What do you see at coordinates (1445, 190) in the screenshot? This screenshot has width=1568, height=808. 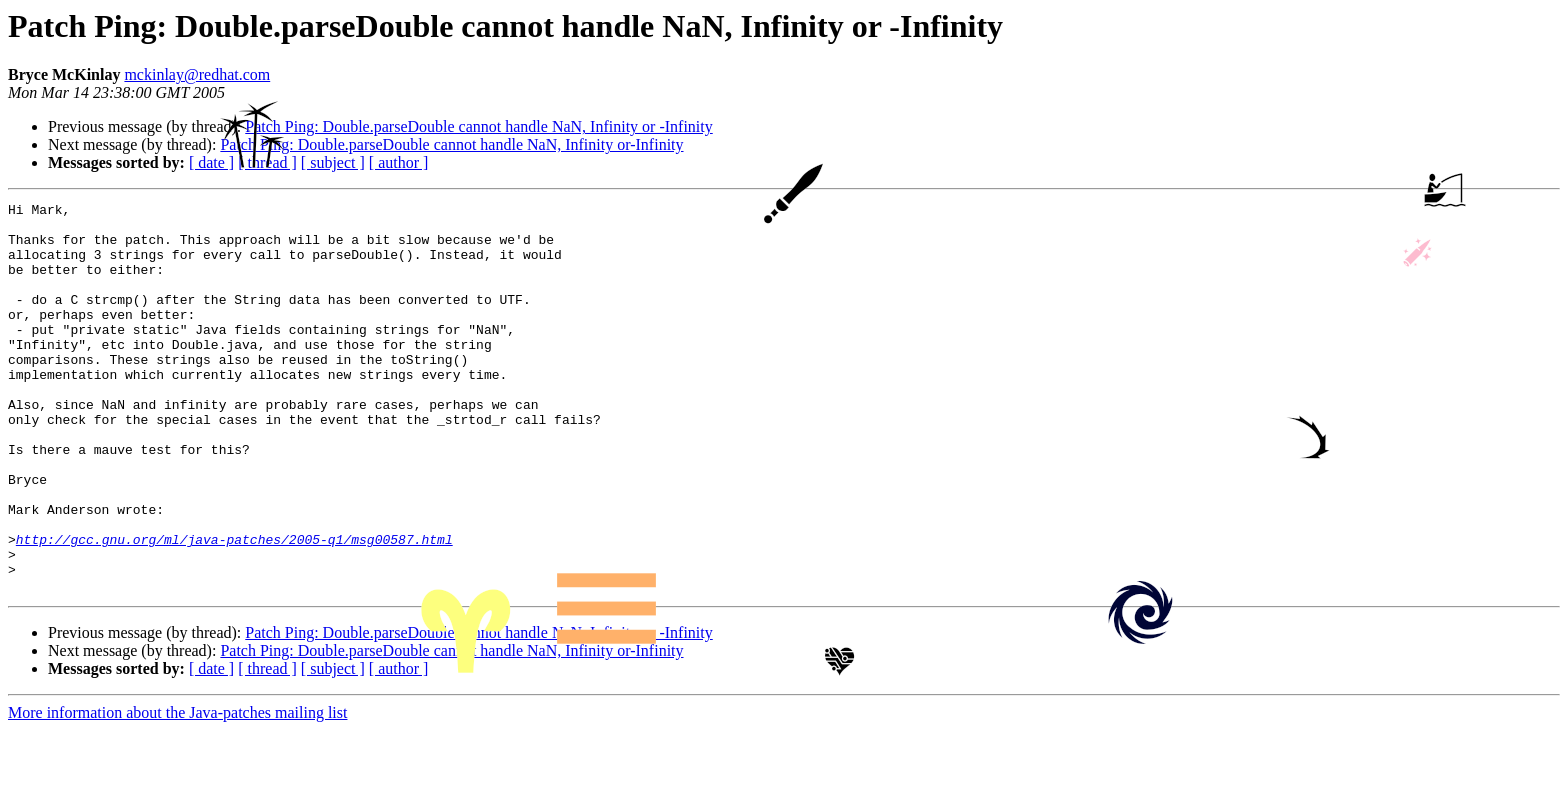 I see `access fishing activity or minigame` at bounding box center [1445, 190].